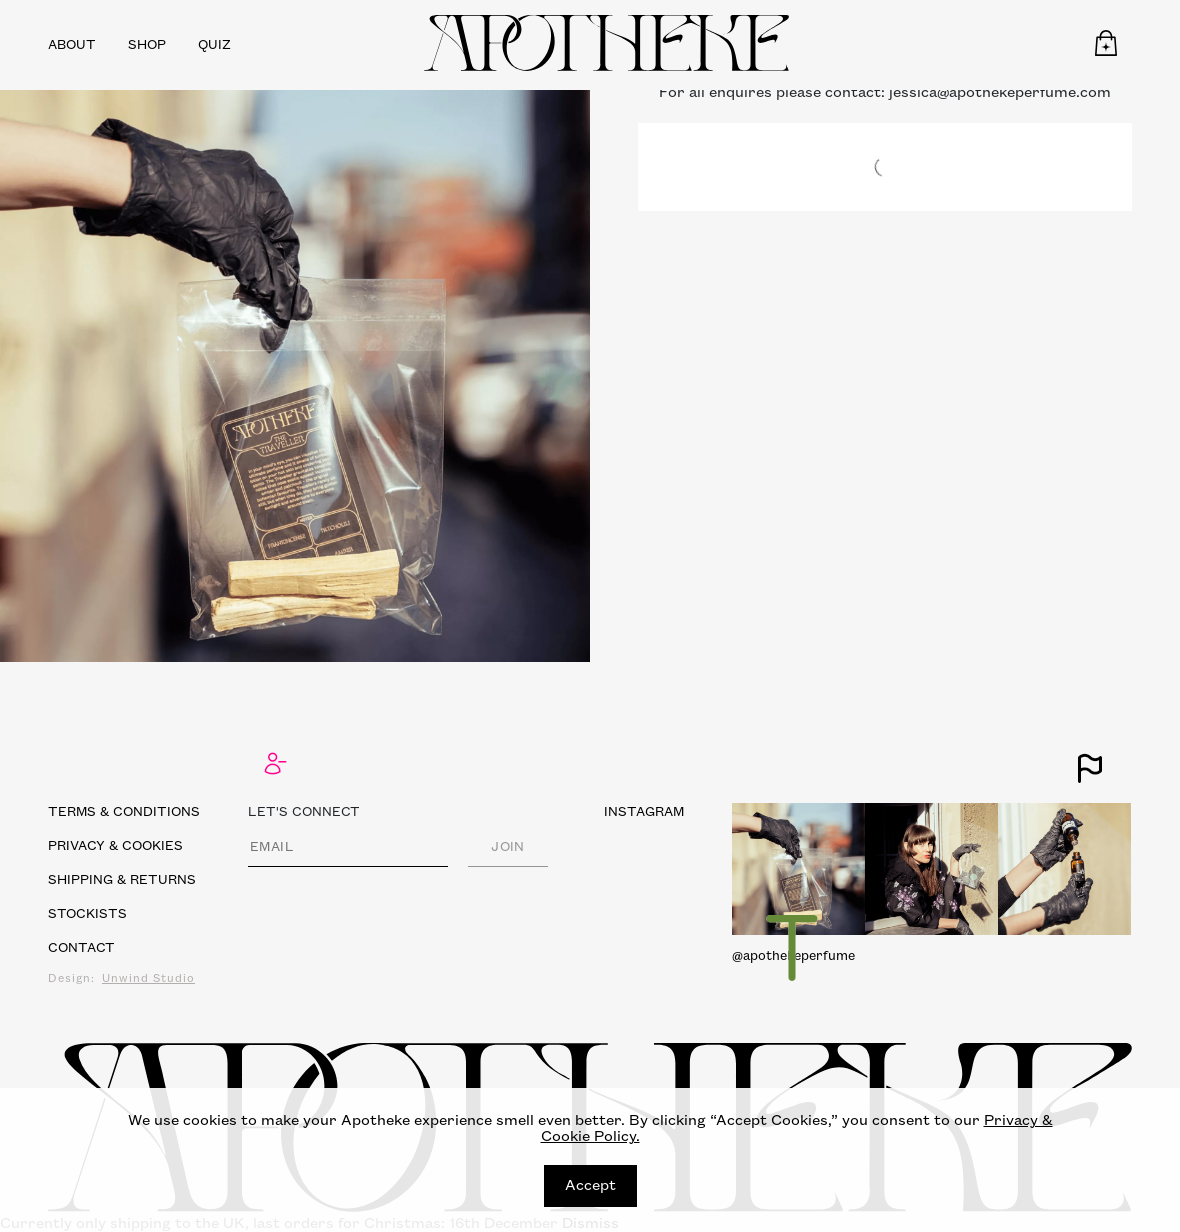 This screenshot has height=1232, width=1180. What do you see at coordinates (792, 948) in the screenshot?
I see `text formatting tool for titles` at bounding box center [792, 948].